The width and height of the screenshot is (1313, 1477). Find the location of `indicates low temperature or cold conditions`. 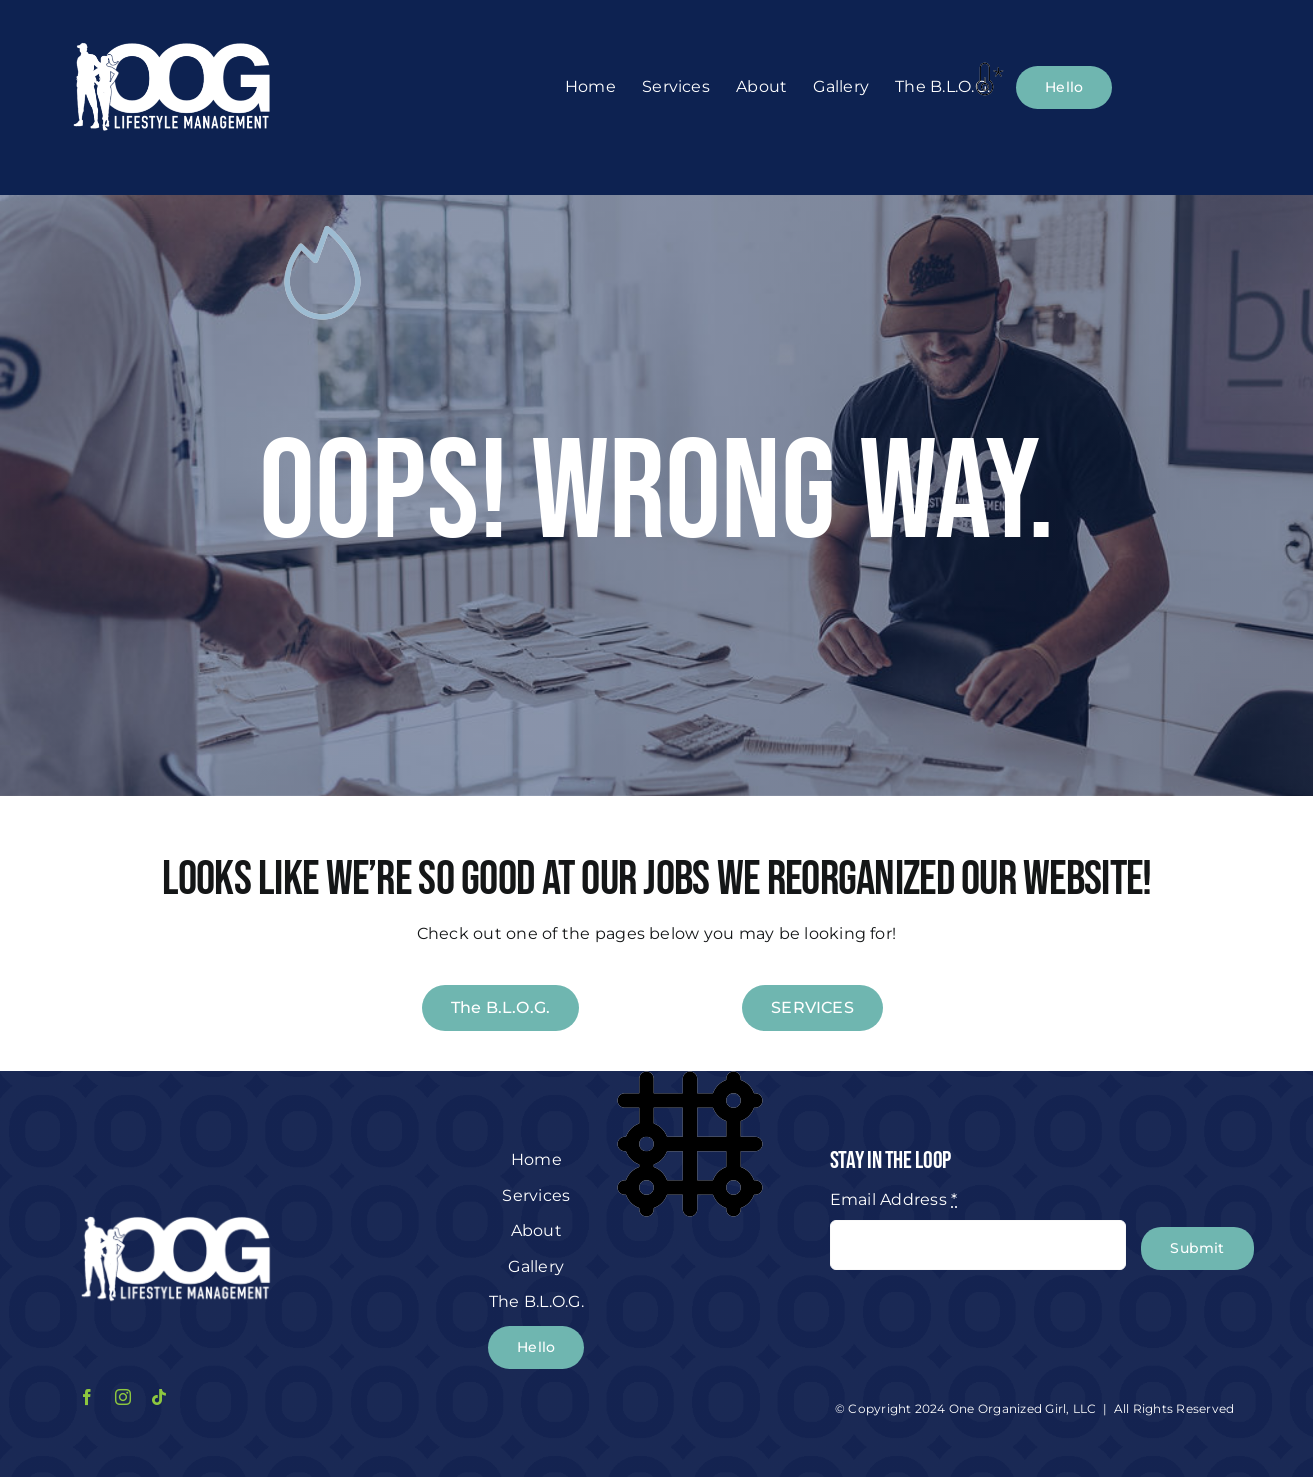

indicates low temperature or cold conditions is located at coordinates (986, 79).